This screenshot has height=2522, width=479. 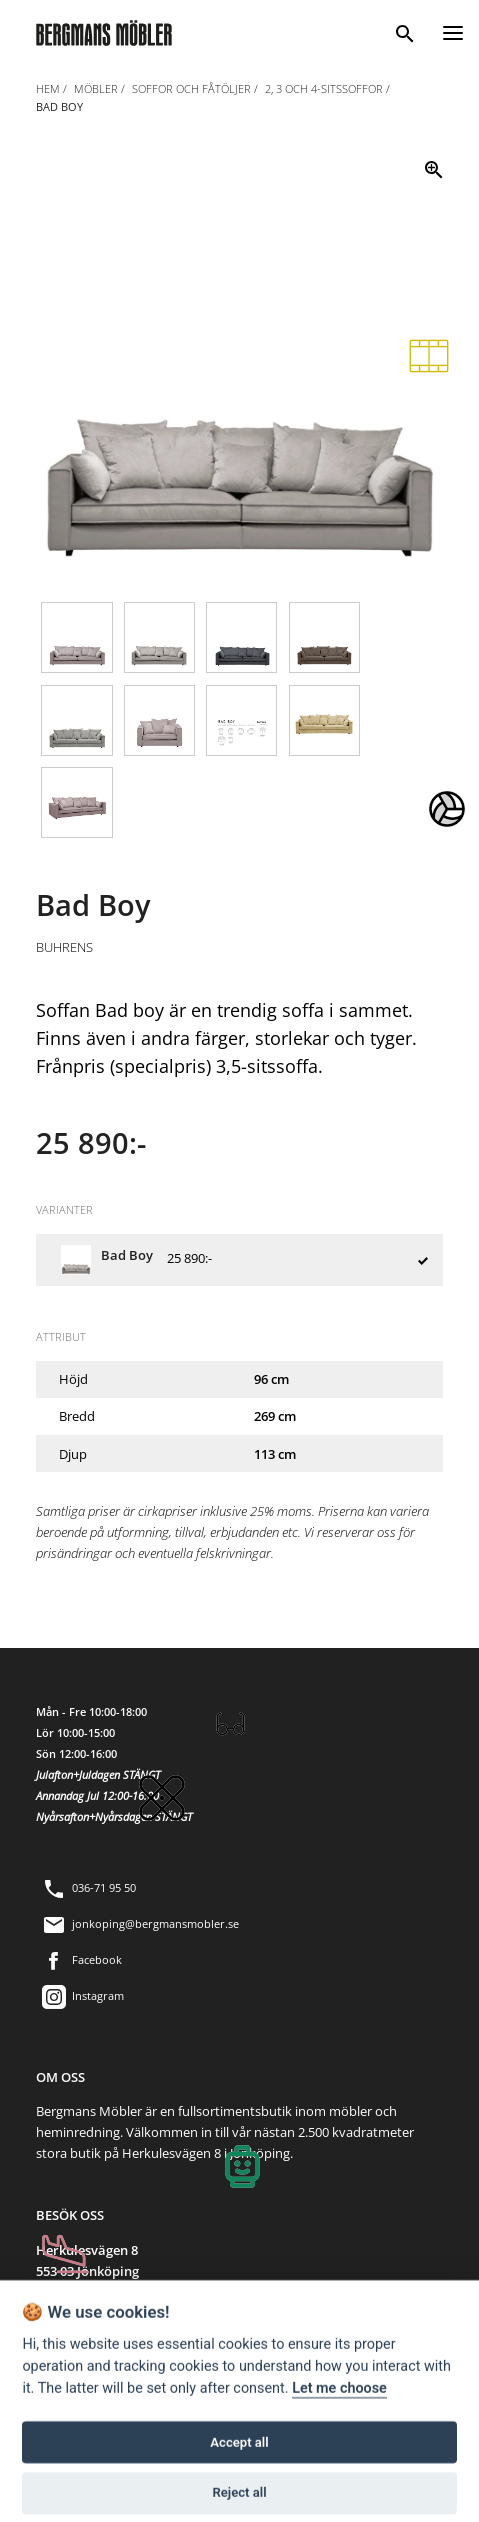 I want to click on indicates flight arrival or landing status, so click(x=63, y=2254).